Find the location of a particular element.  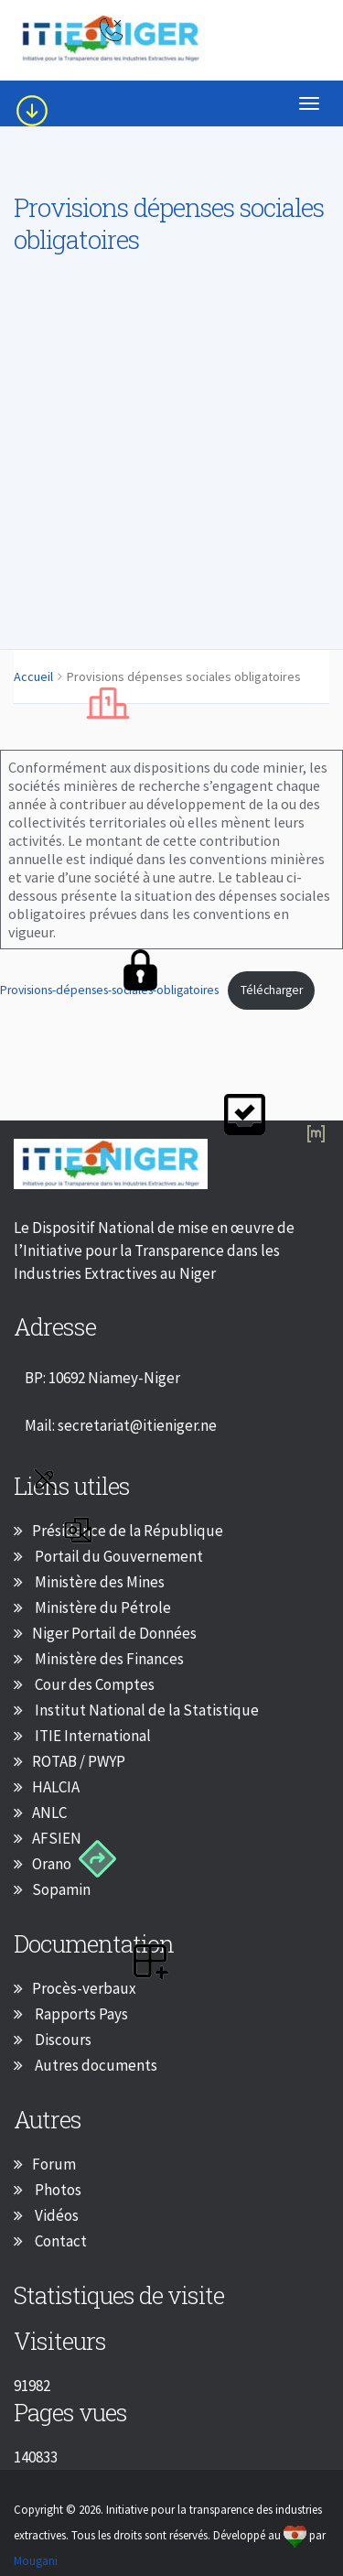

matrix decentralized messaging platform logo is located at coordinates (316, 1133).